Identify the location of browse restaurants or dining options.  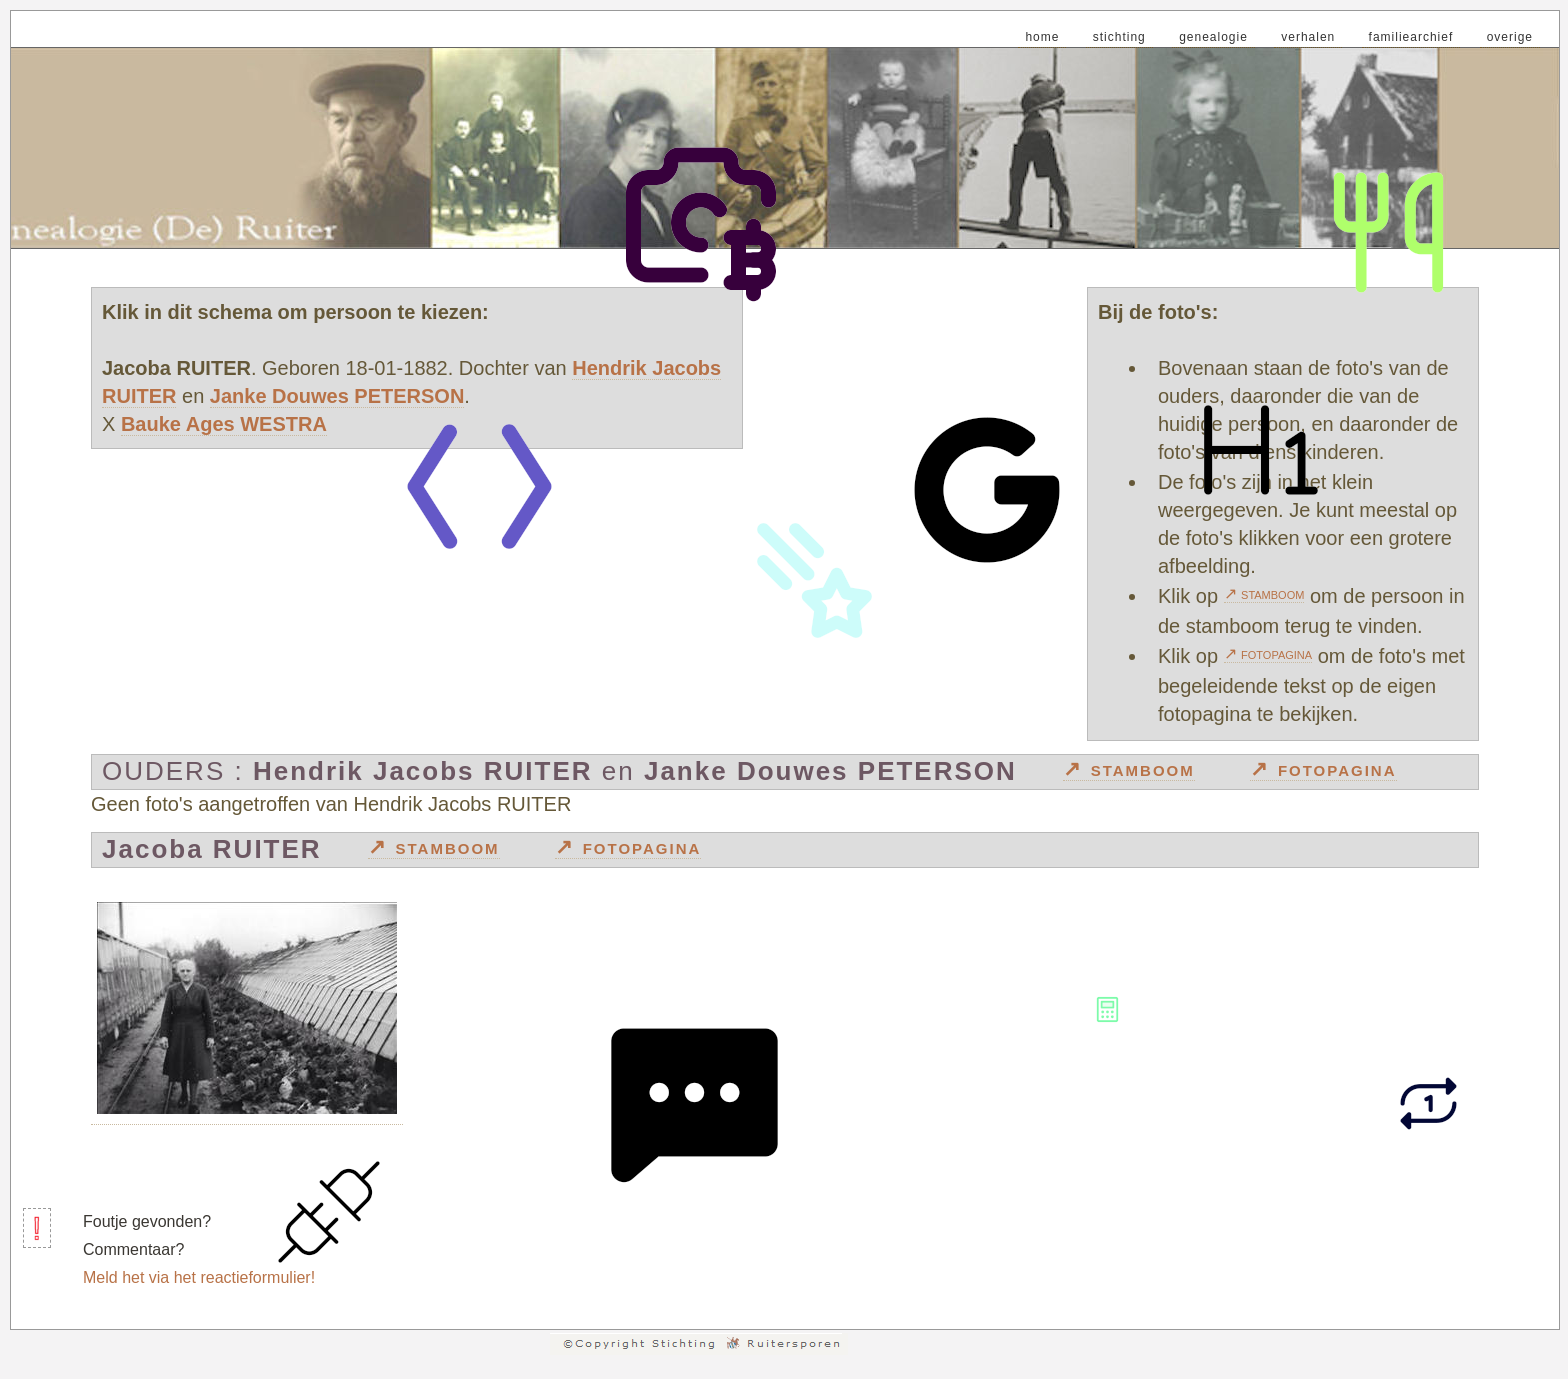
(1388, 232).